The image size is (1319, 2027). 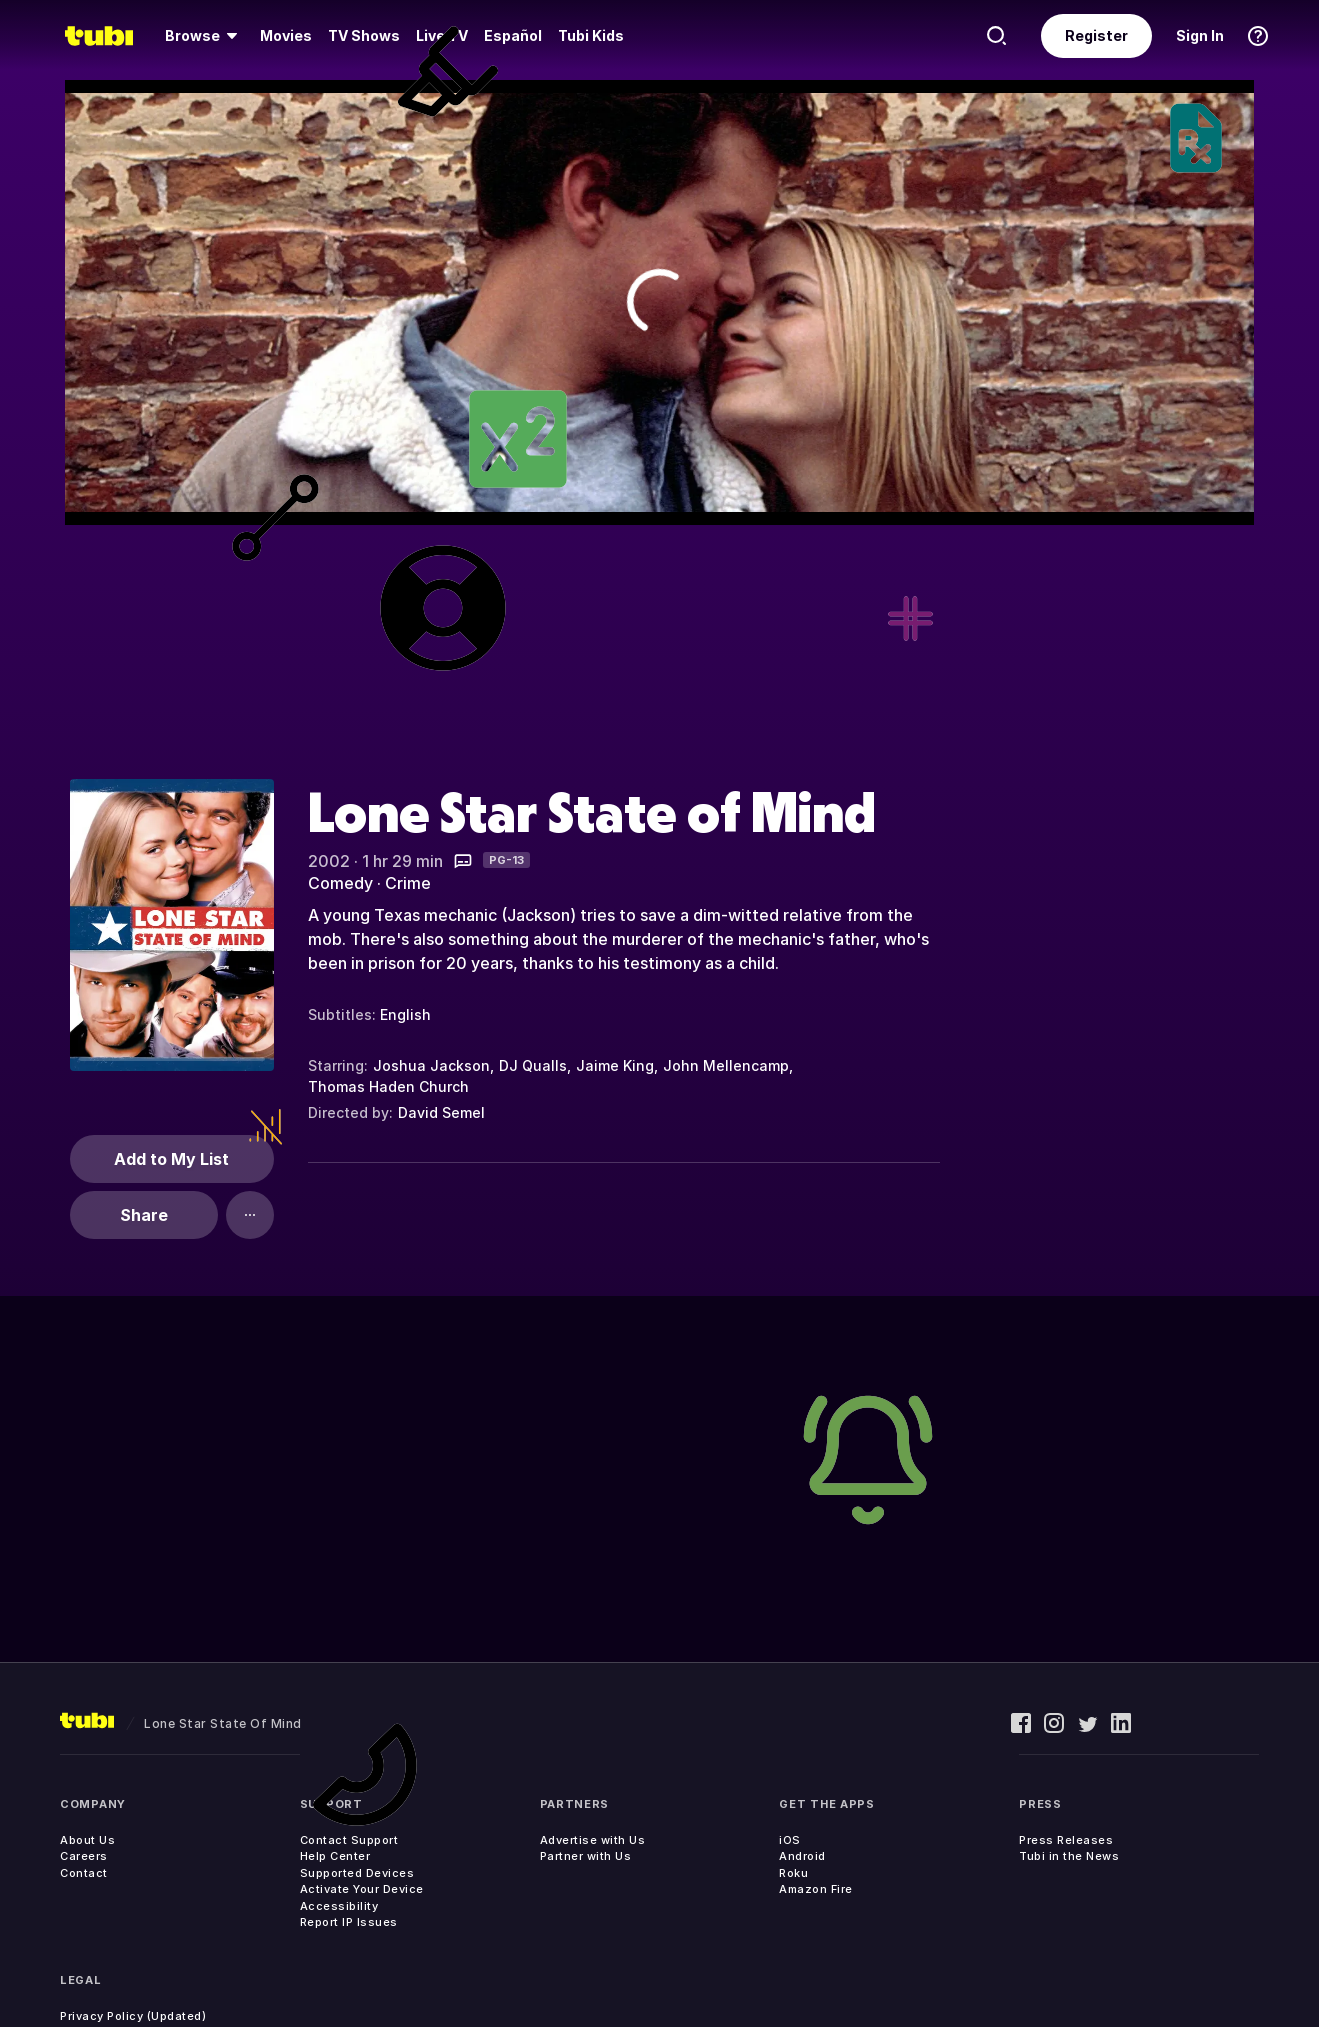 I want to click on indicates an active notification or alert, so click(x=868, y=1460).